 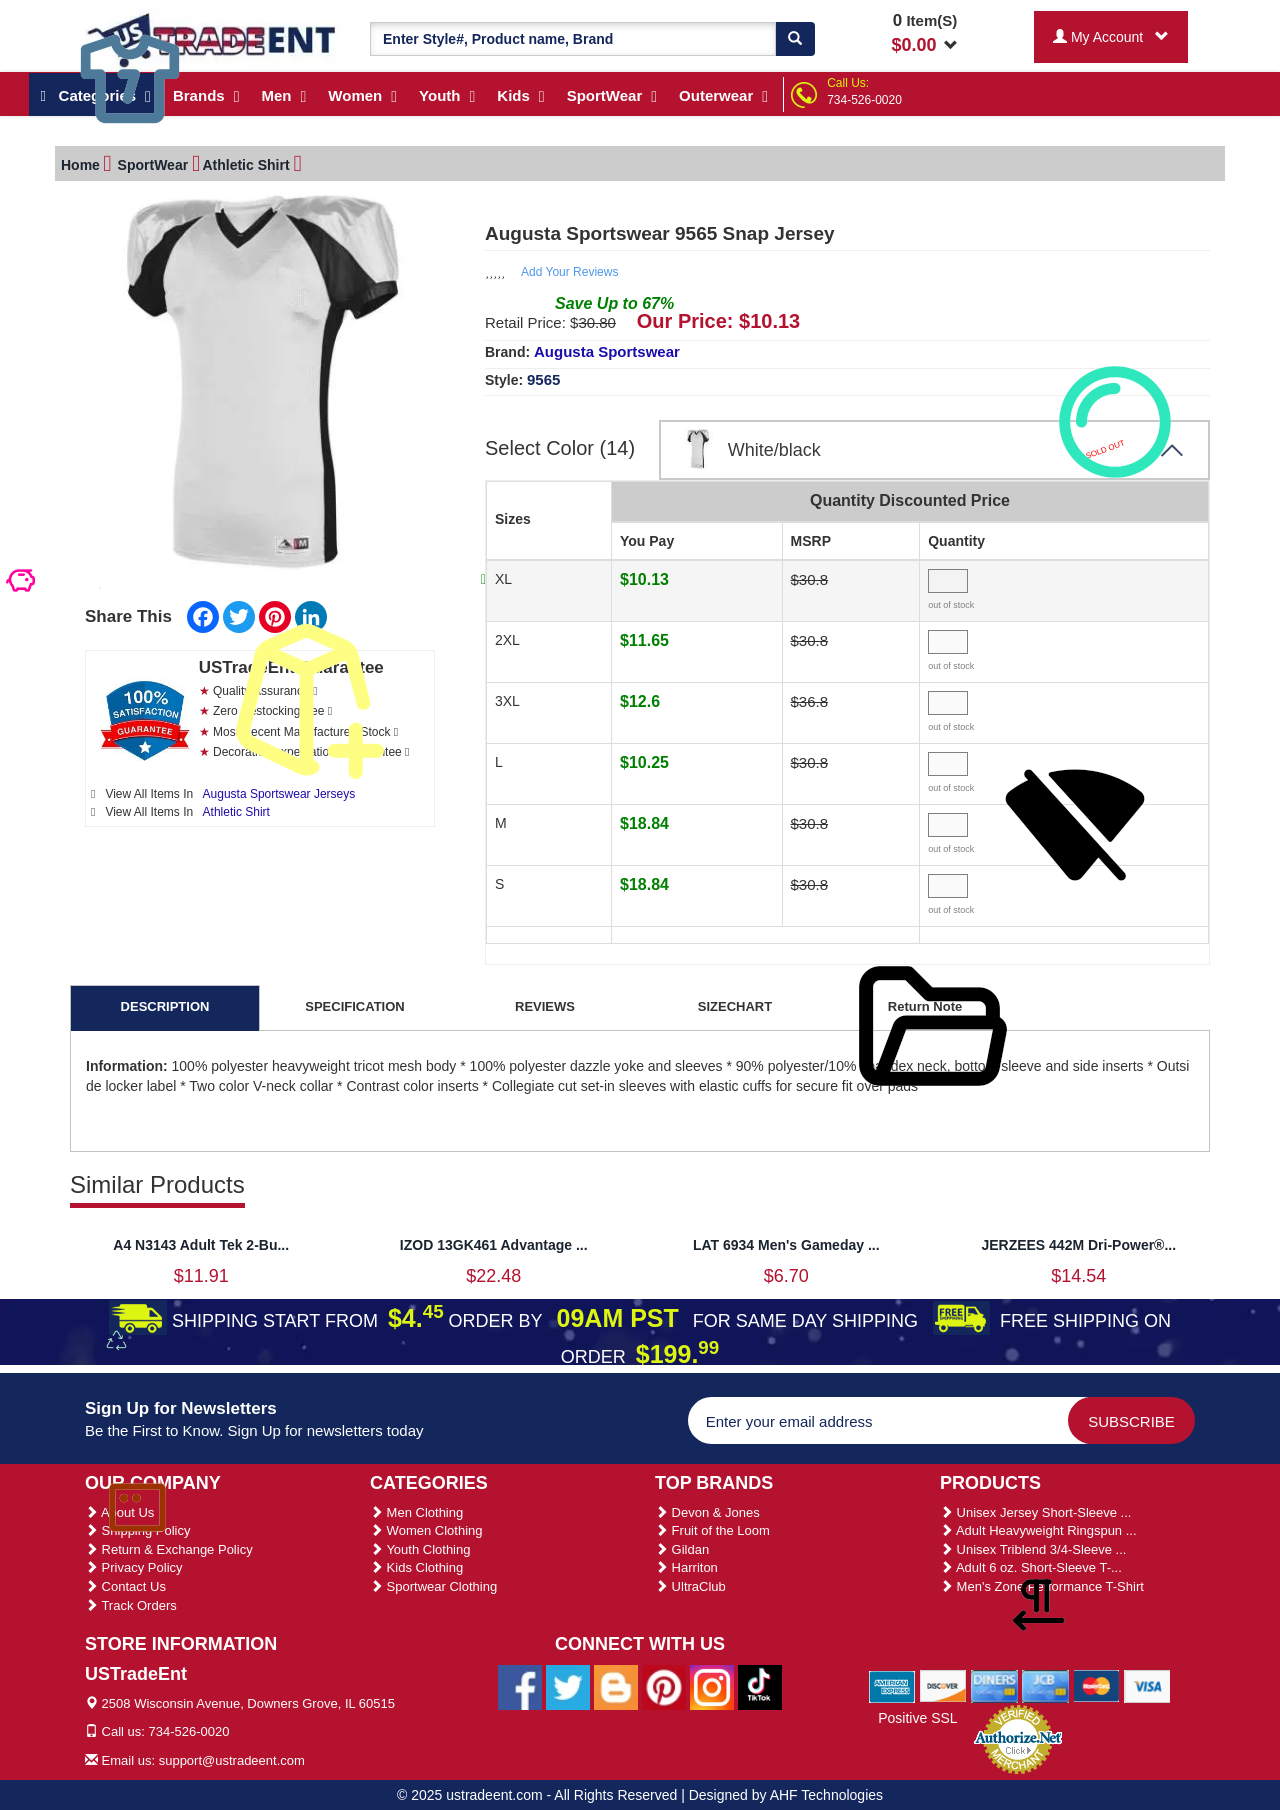 What do you see at coordinates (116, 1340) in the screenshot?
I see `recycle or move item to trash` at bounding box center [116, 1340].